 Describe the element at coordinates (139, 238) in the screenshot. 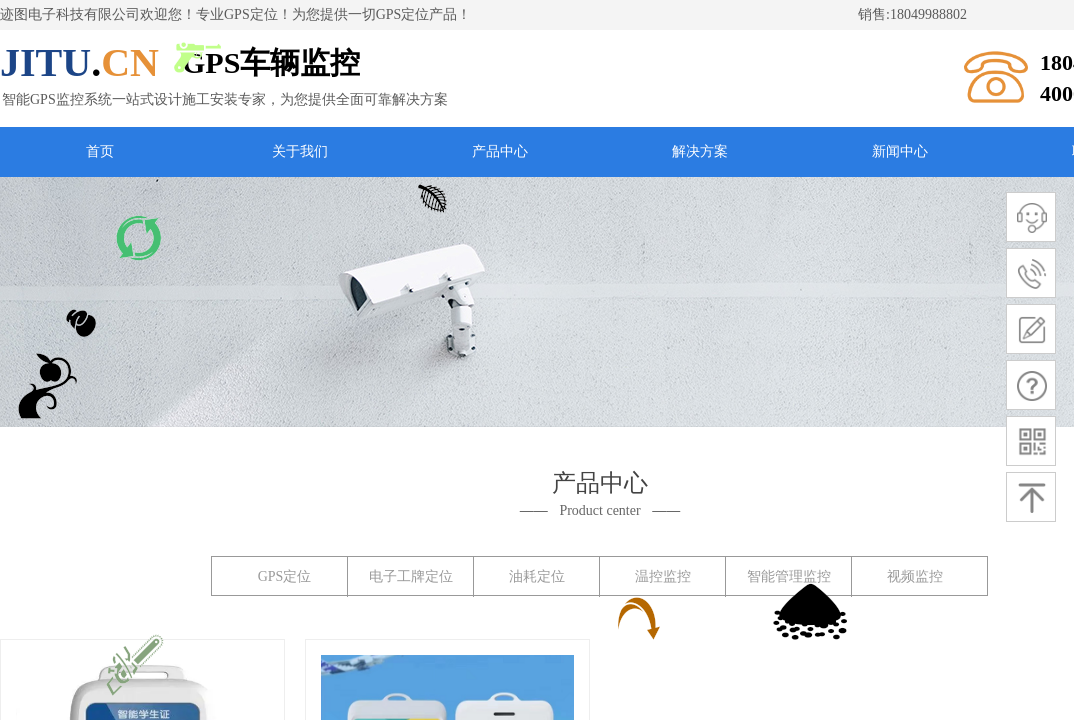

I see `refresh or reload content` at that location.